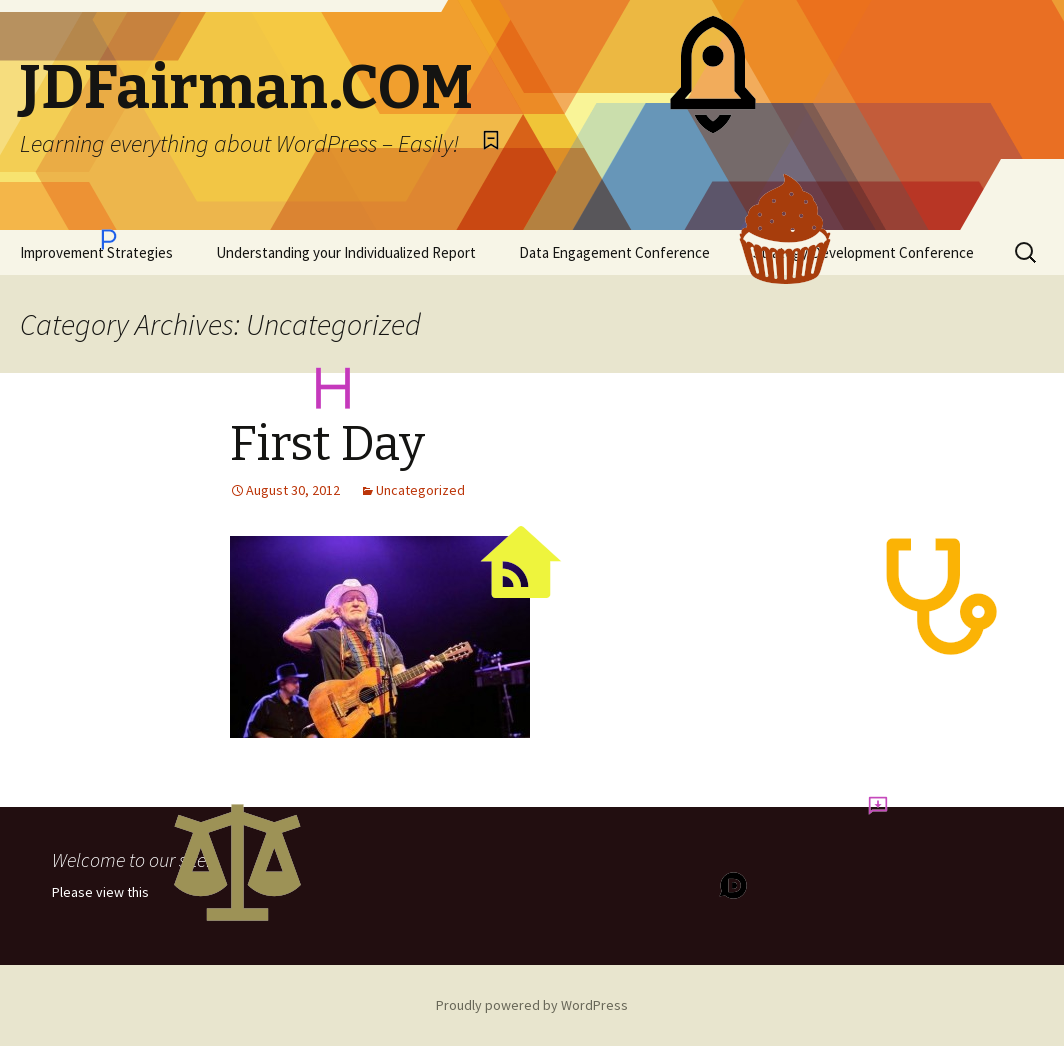  I want to click on download chat history, so click(878, 805).